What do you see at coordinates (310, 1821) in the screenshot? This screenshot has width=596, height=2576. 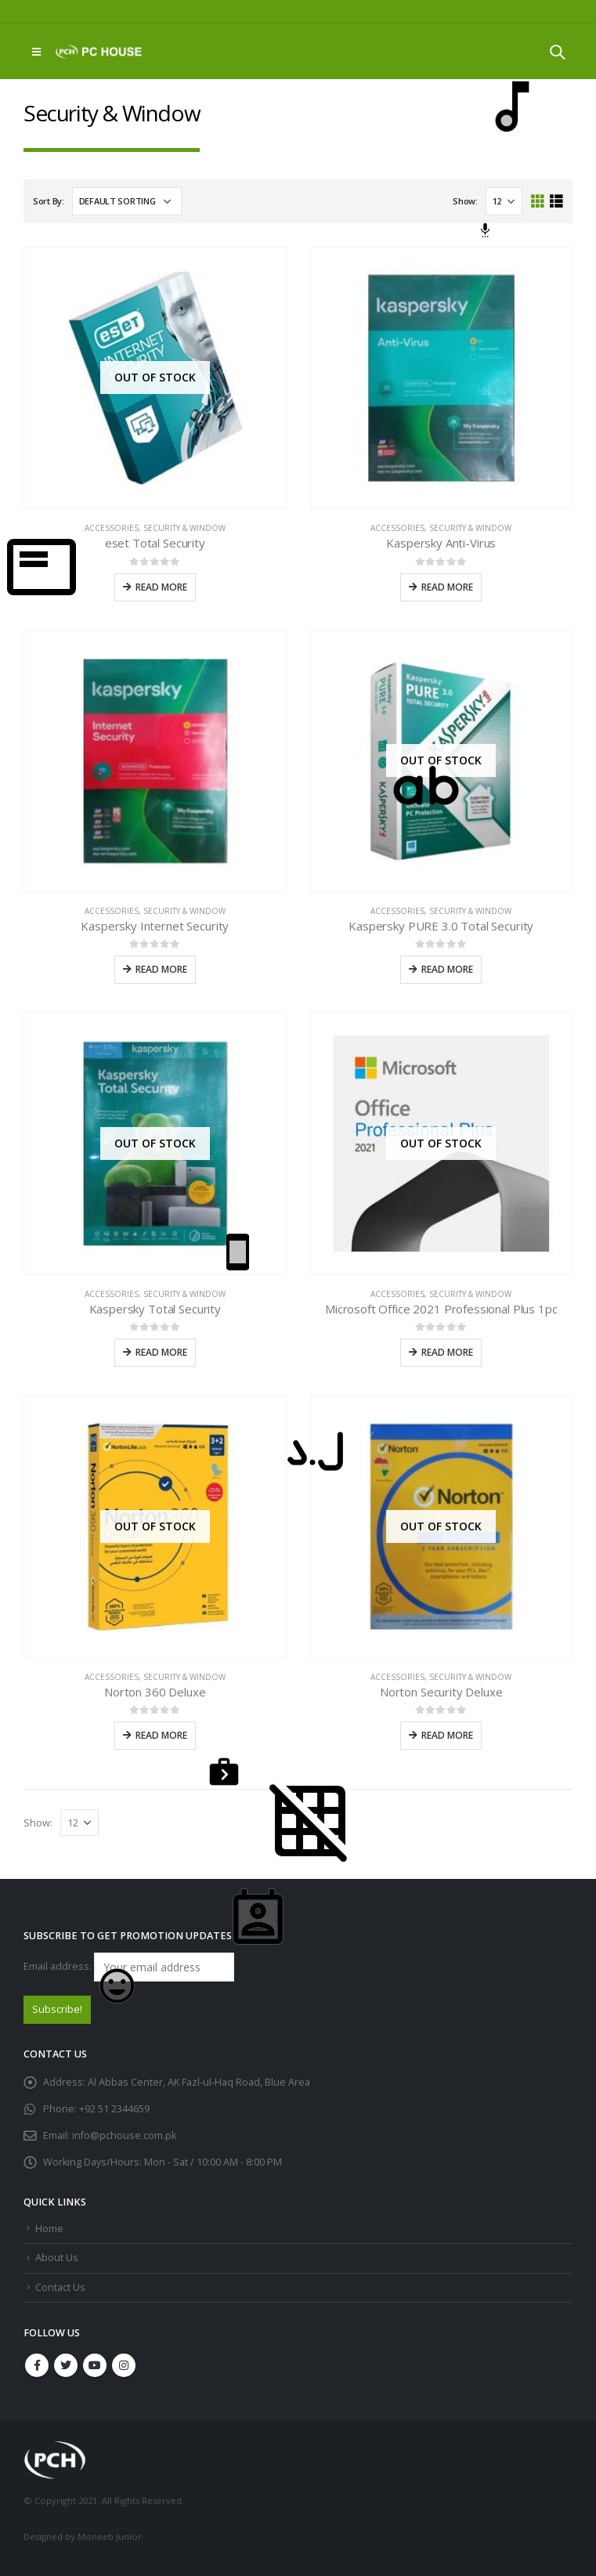 I see `disable grid view` at bounding box center [310, 1821].